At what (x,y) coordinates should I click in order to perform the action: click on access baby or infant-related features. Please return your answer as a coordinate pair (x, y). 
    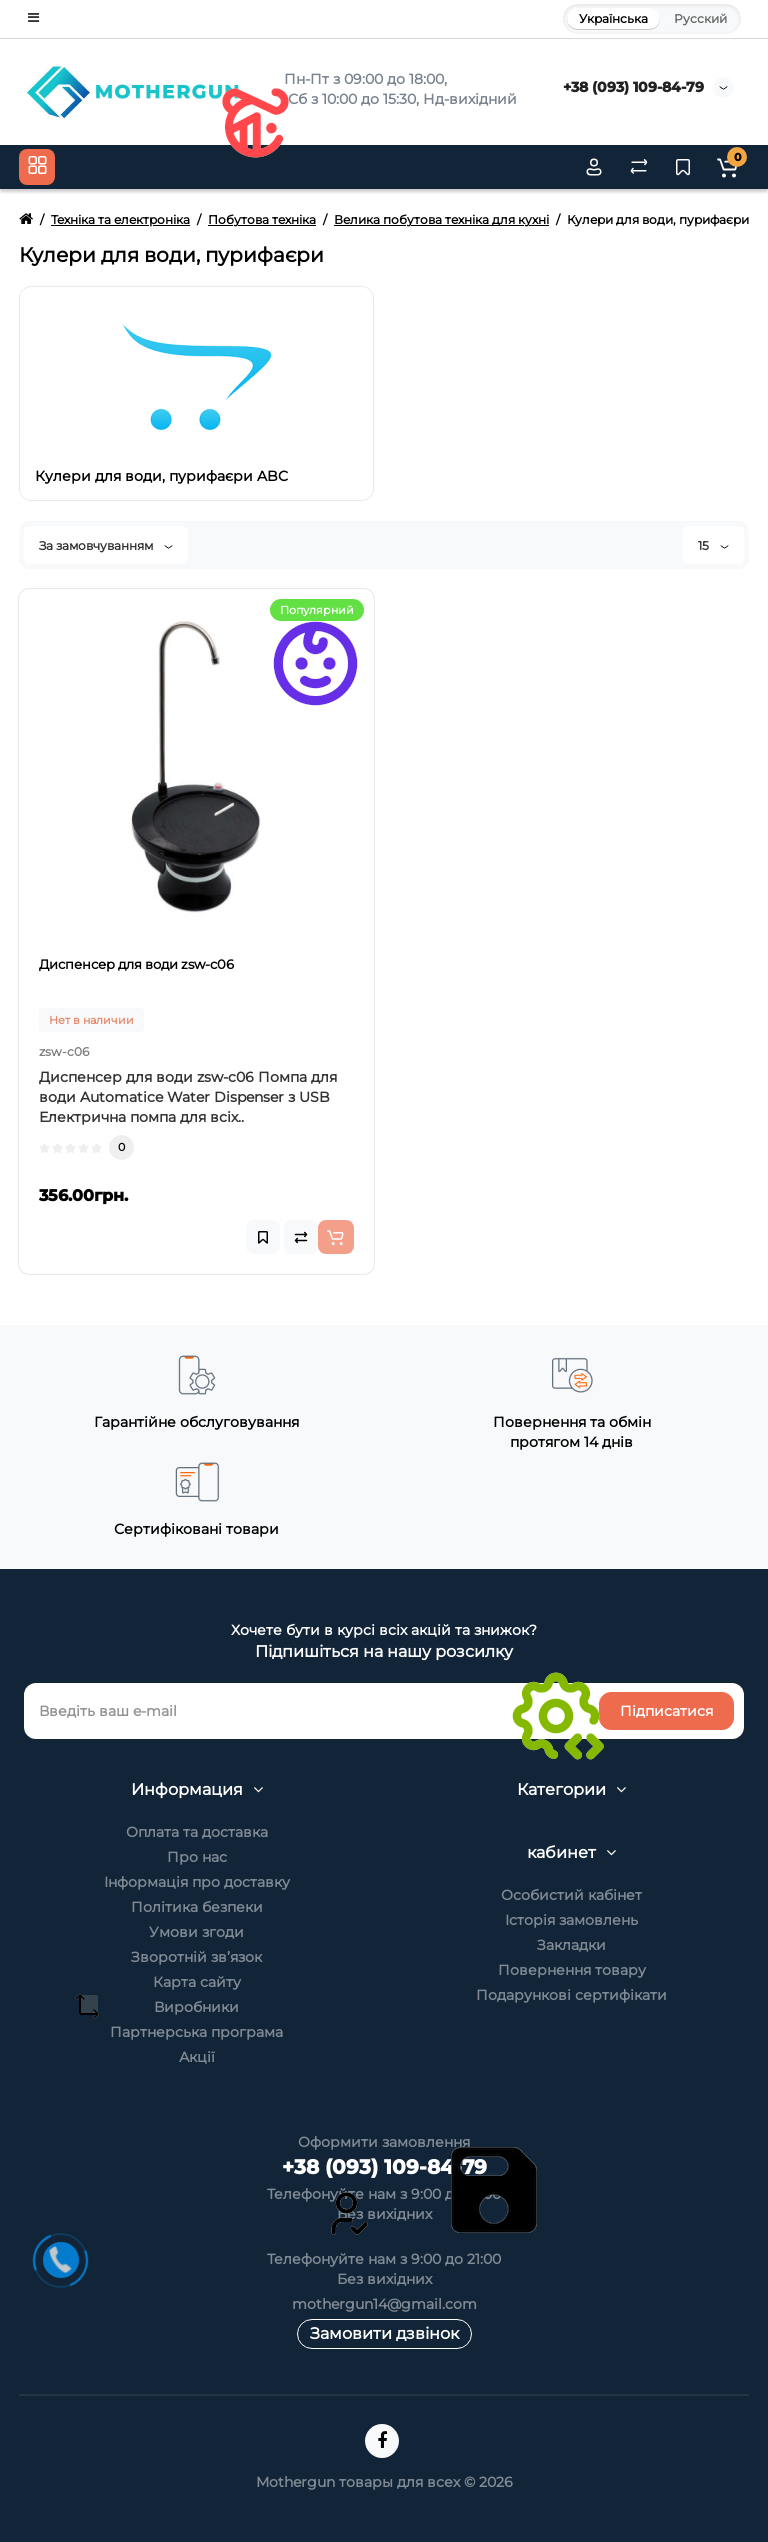
    Looking at the image, I should click on (315, 663).